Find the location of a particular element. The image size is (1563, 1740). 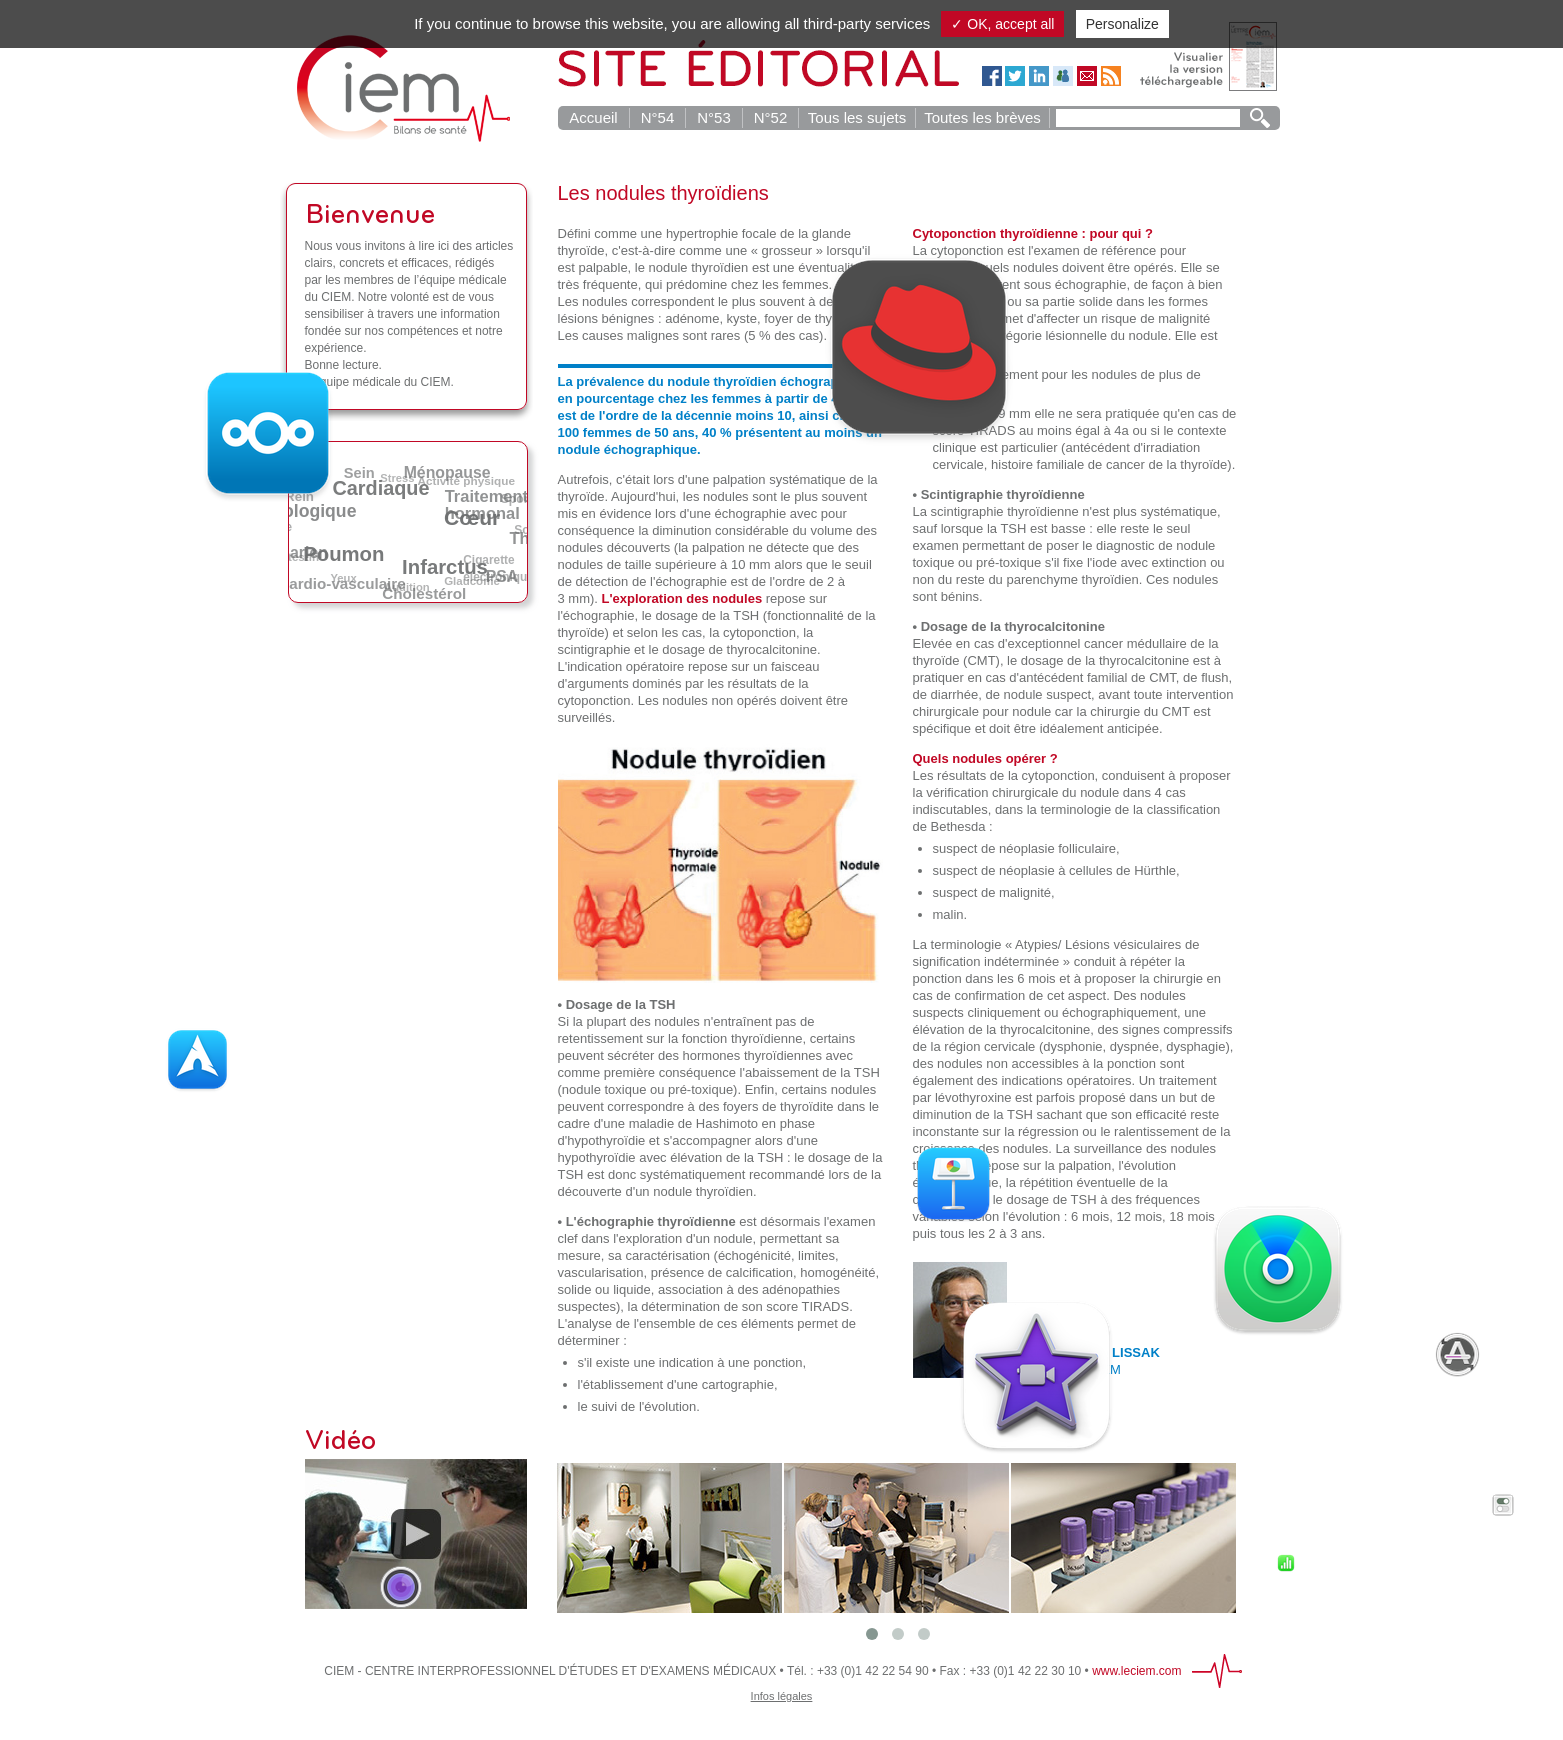

launch arch linux application is located at coordinates (197, 1059).